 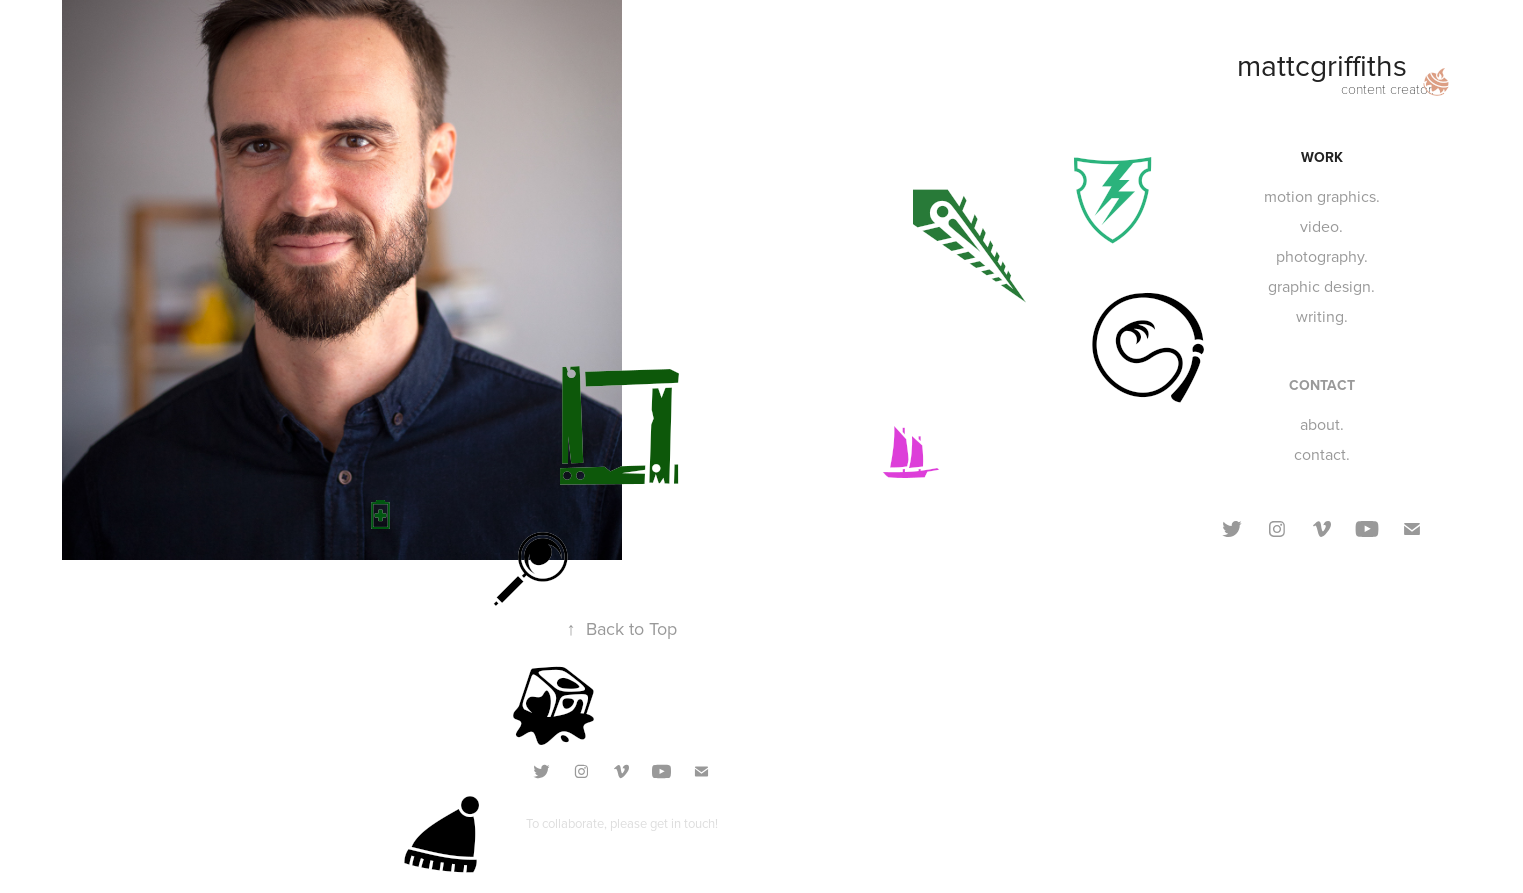 What do you see at coordinates (380, 514) in the screenshot?
I see `add battery or enable battery saver mode` at bounding box center [380, 514].